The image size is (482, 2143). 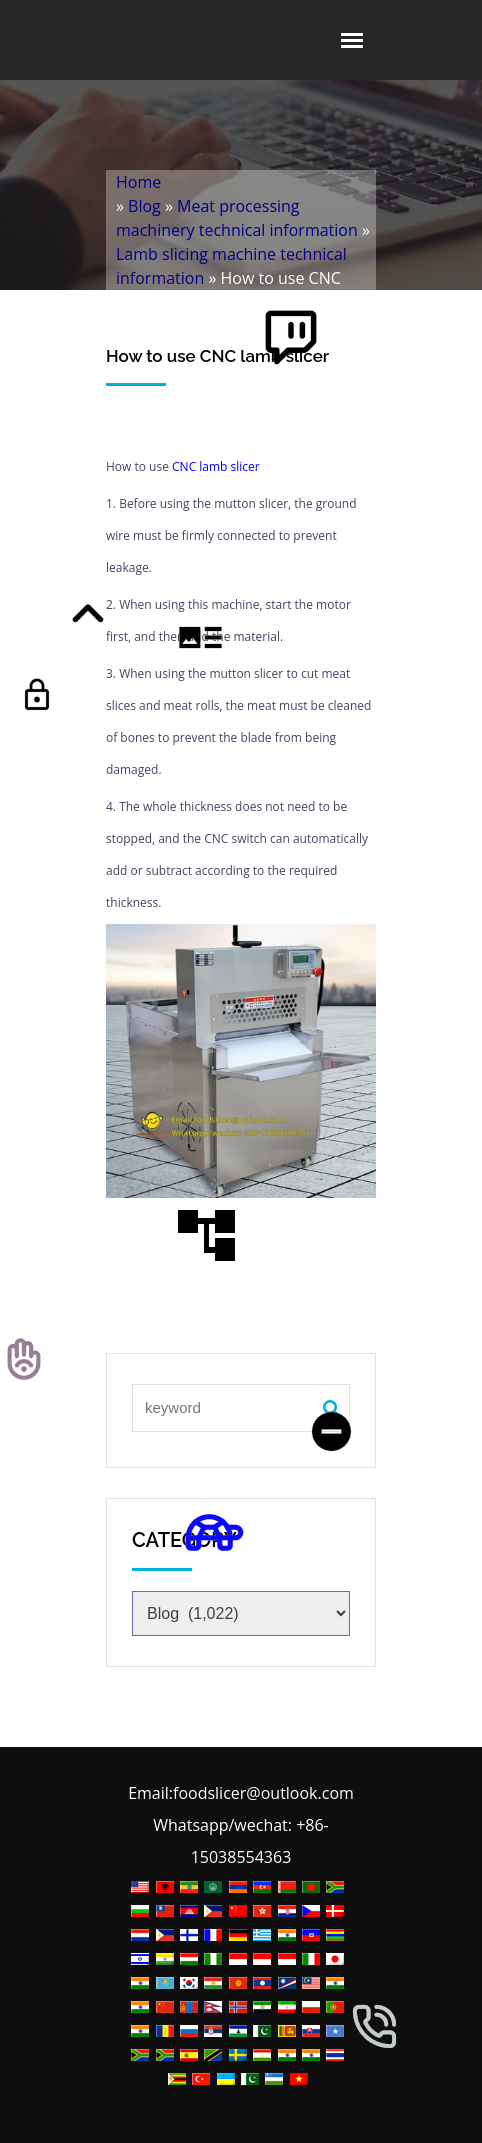 I want to click on collapse an expanded section, so click(x=88, y=614).